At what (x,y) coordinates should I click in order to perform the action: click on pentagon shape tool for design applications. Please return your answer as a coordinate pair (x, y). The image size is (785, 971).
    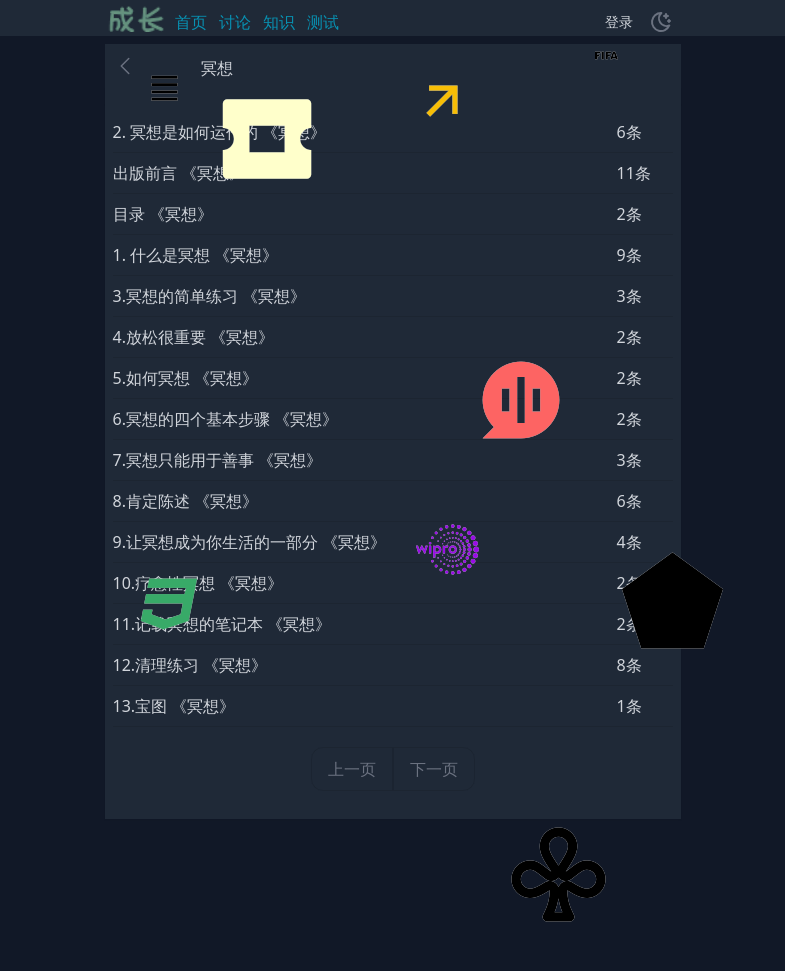
    Looking at the image, I should click on (672, 605).